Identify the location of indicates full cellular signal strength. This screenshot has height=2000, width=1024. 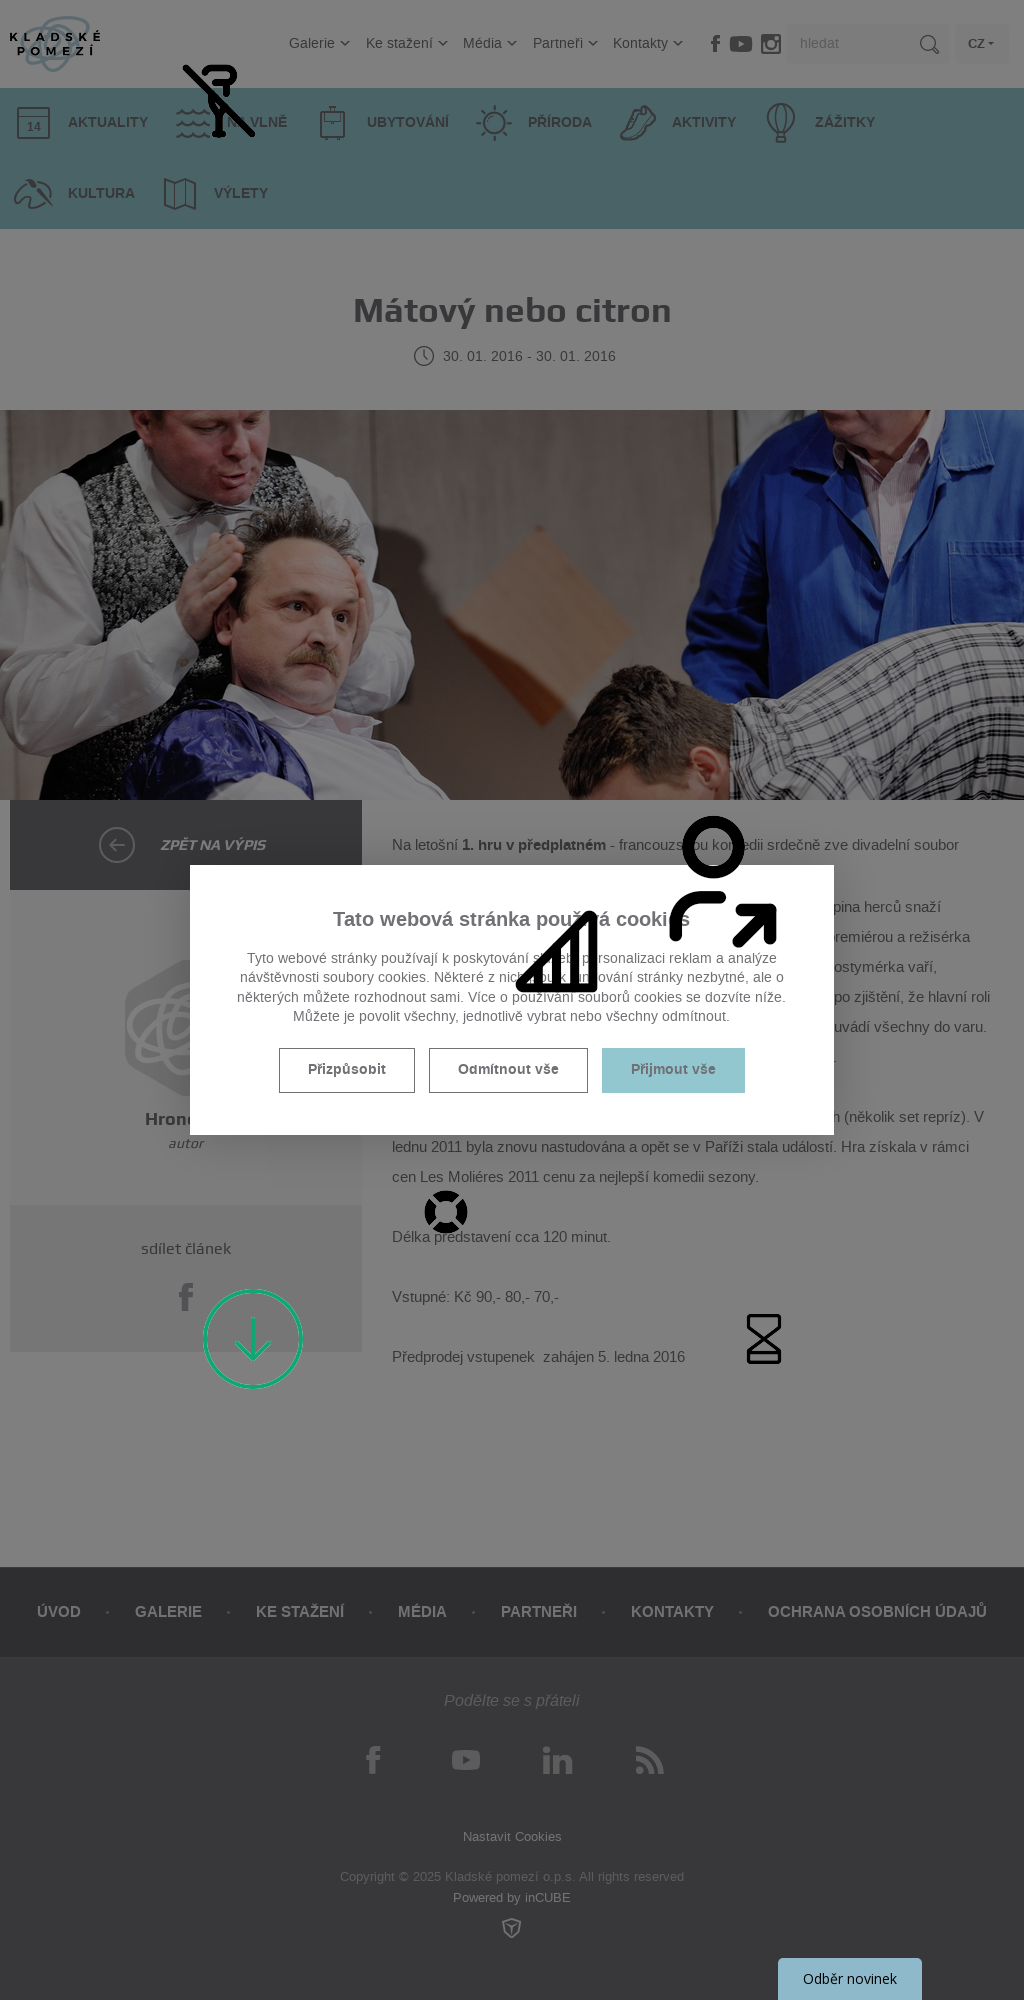
(556, 951).